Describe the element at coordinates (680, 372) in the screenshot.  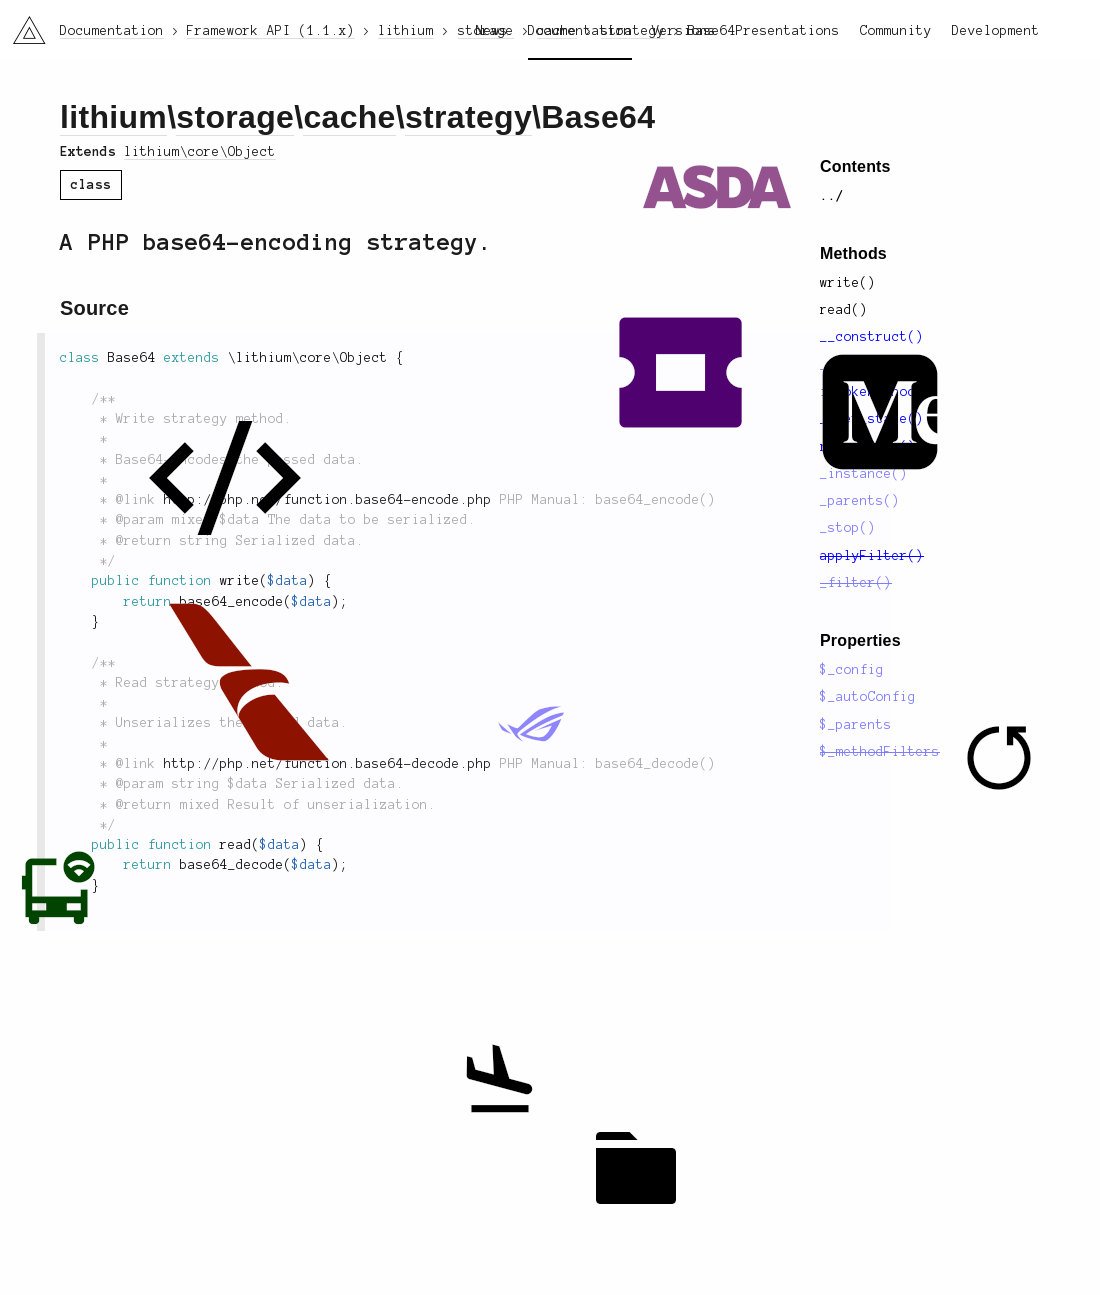
I see `view your tickets or passes` at that location.